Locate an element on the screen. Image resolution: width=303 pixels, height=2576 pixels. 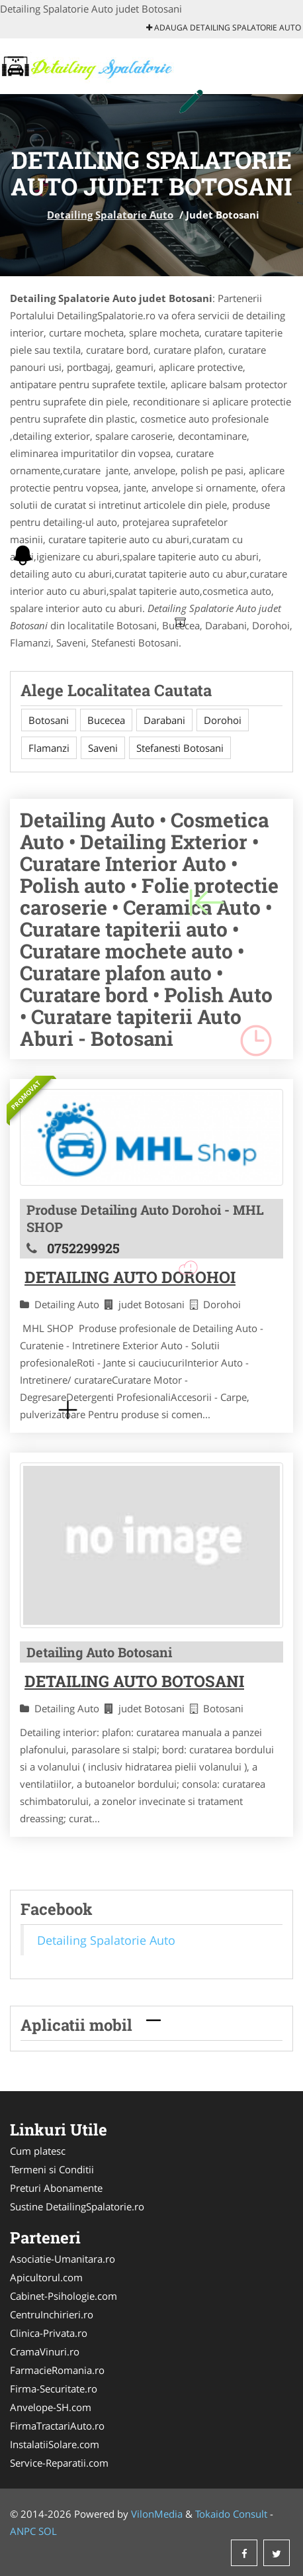
skip to the beginning of a track or playlist is located at coordinates (206, 902).